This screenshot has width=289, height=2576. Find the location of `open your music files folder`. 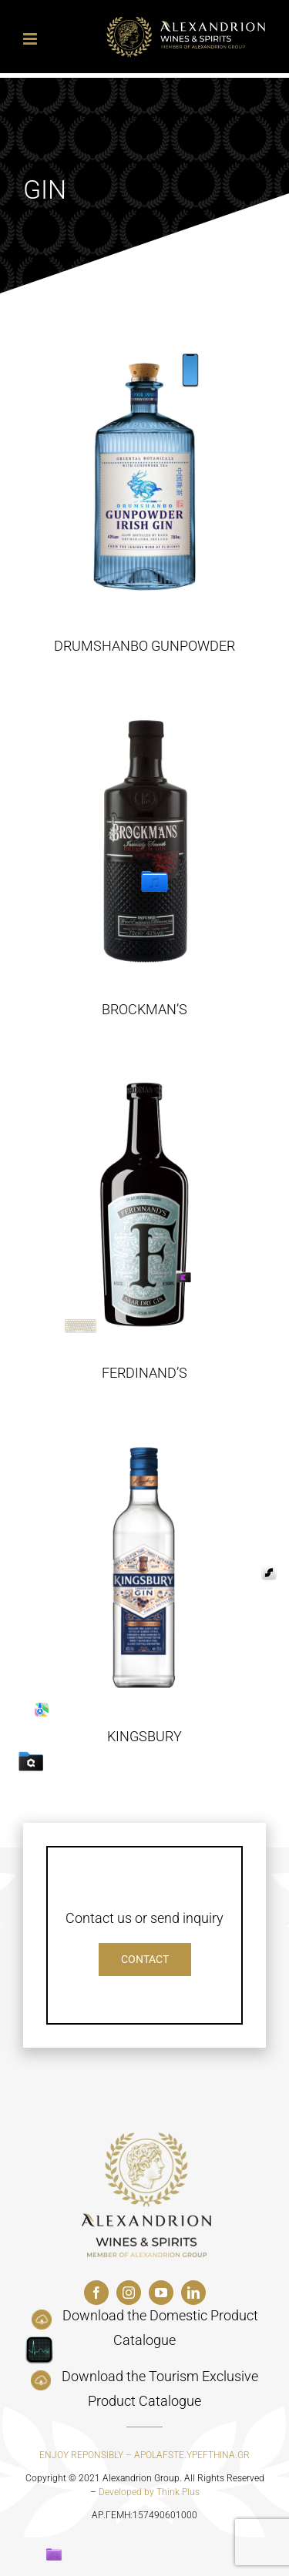

open your music files folder is located at coordinates (154, 881).